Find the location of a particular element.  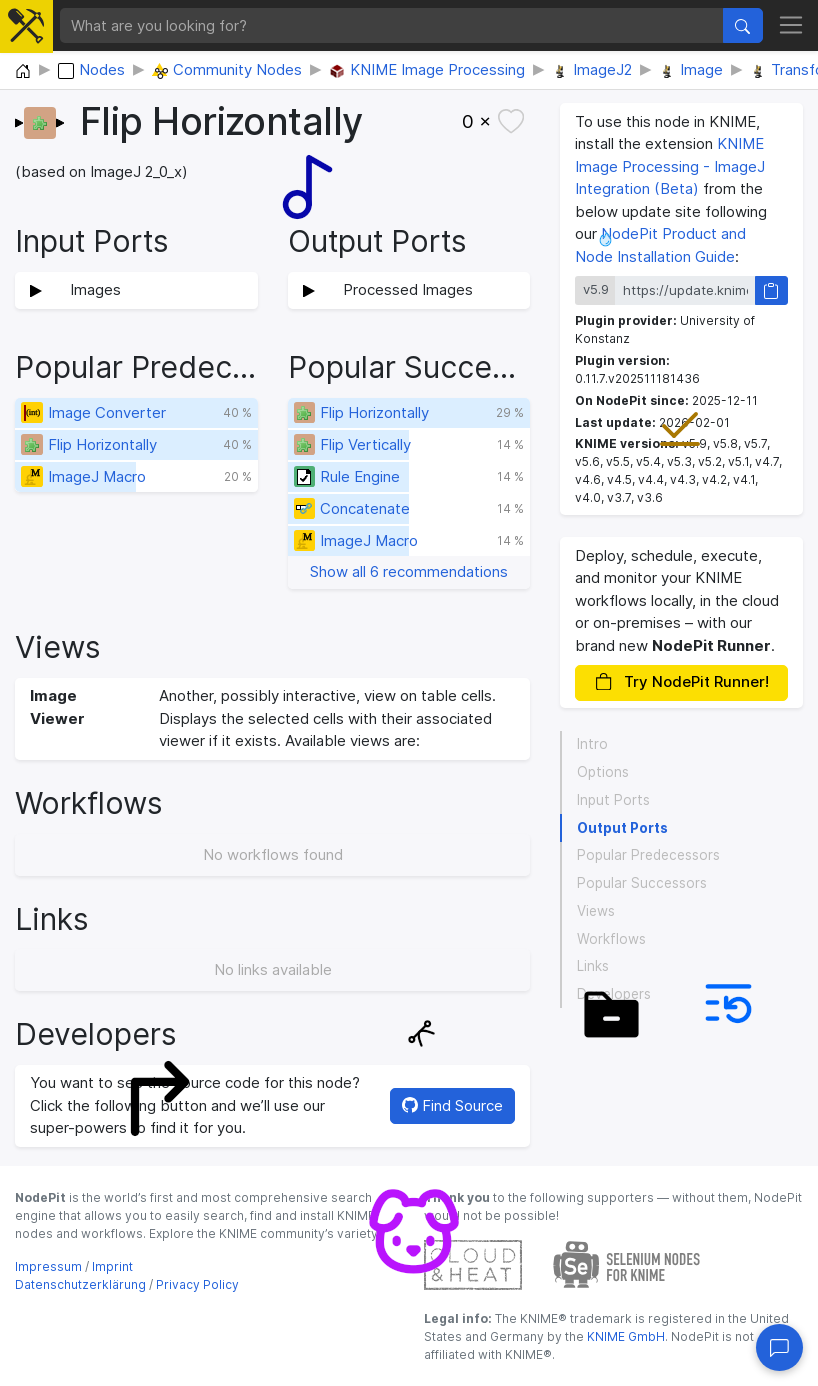

remove a file from this folder is located at coordinates (611, 1014).